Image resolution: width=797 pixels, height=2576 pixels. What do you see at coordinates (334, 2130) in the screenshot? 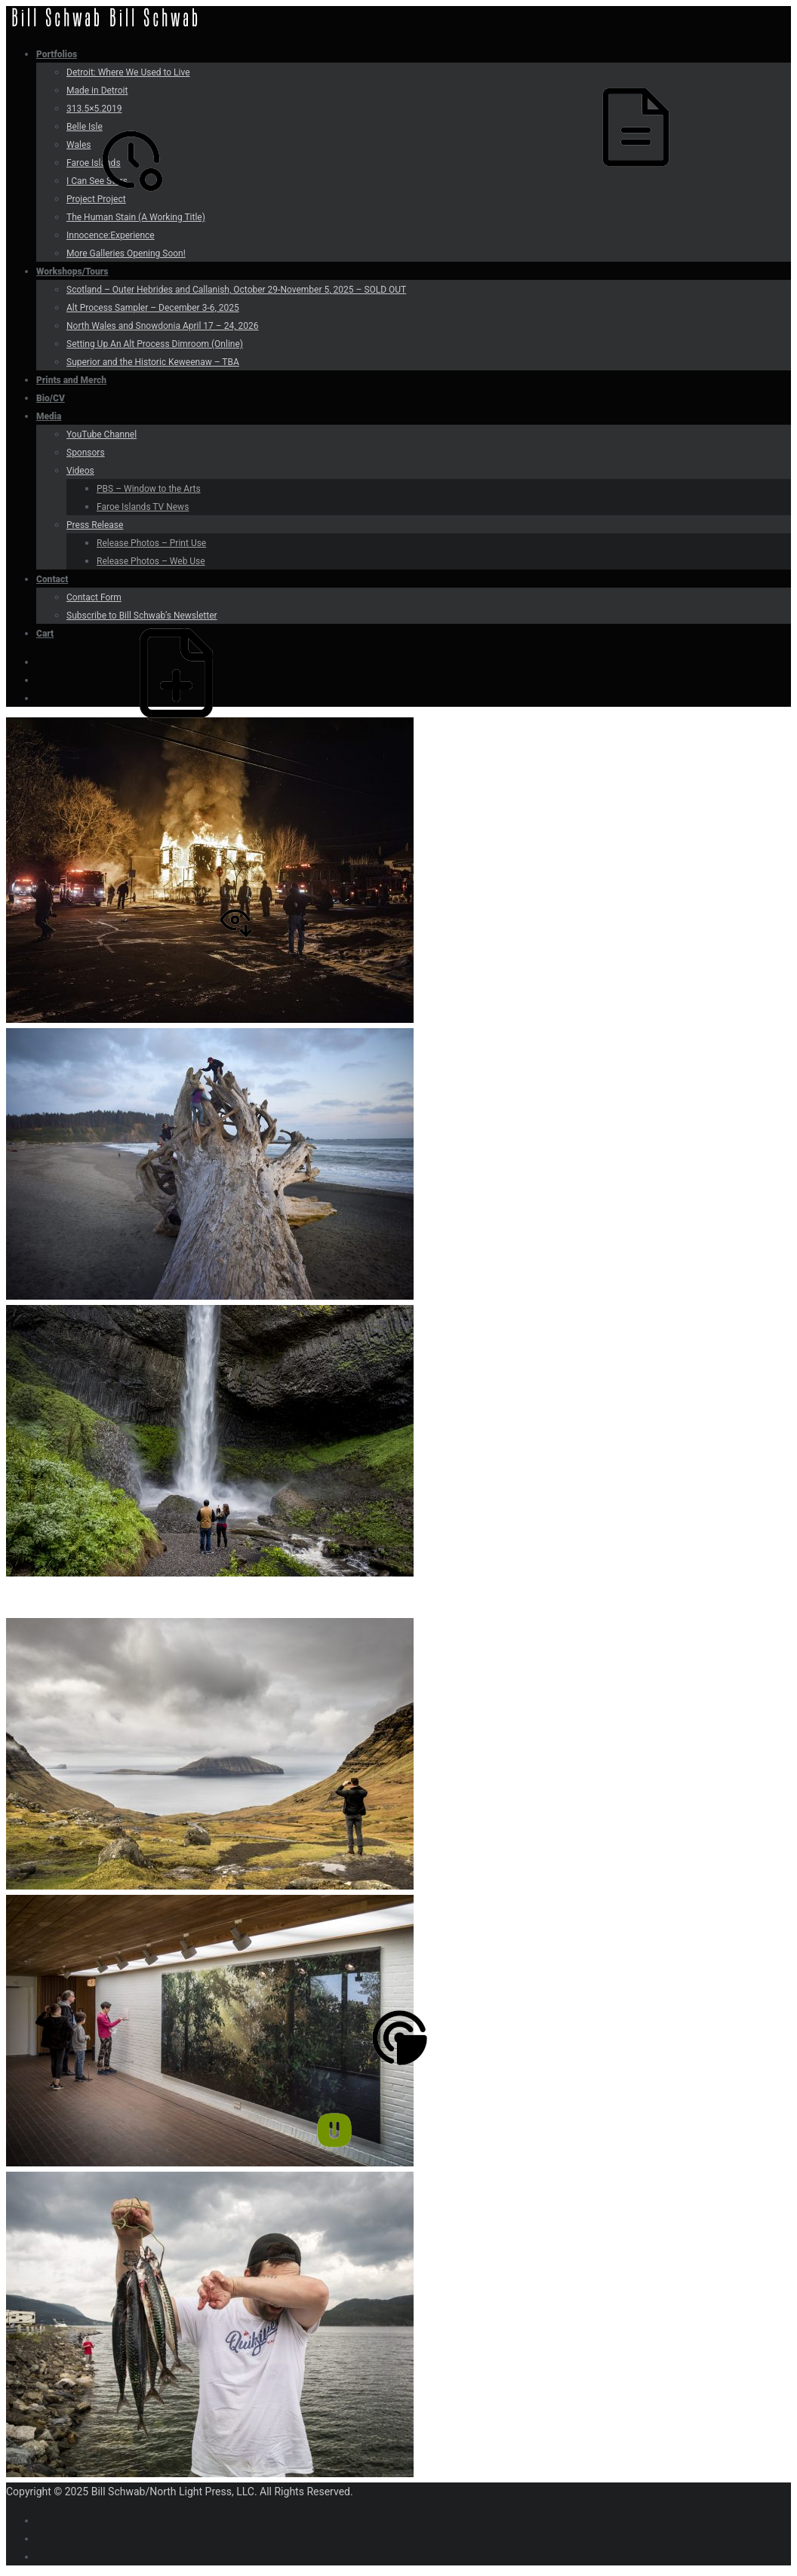
I see `indicates an unread item or status` at bounding box center [334, 2130].